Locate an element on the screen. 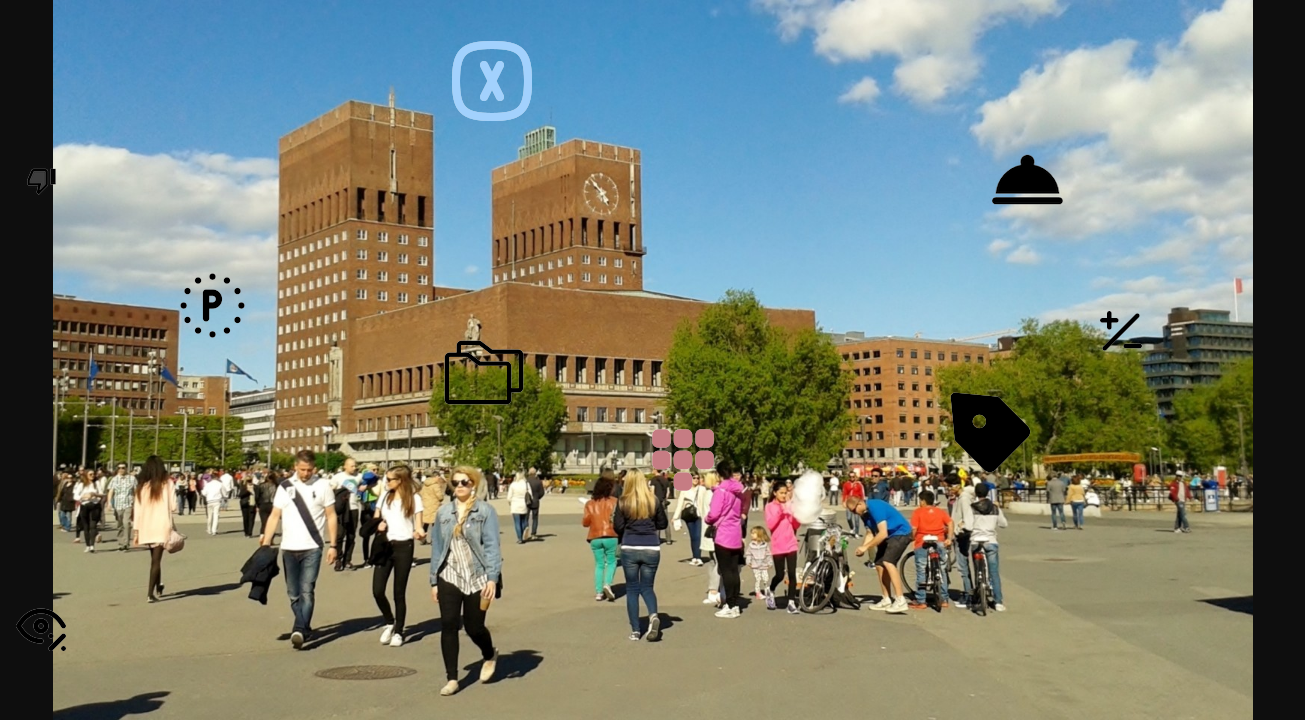 The height and width of the screenshot is (720, 1305). dislike or downvote content is located at coordinates (41, 180).